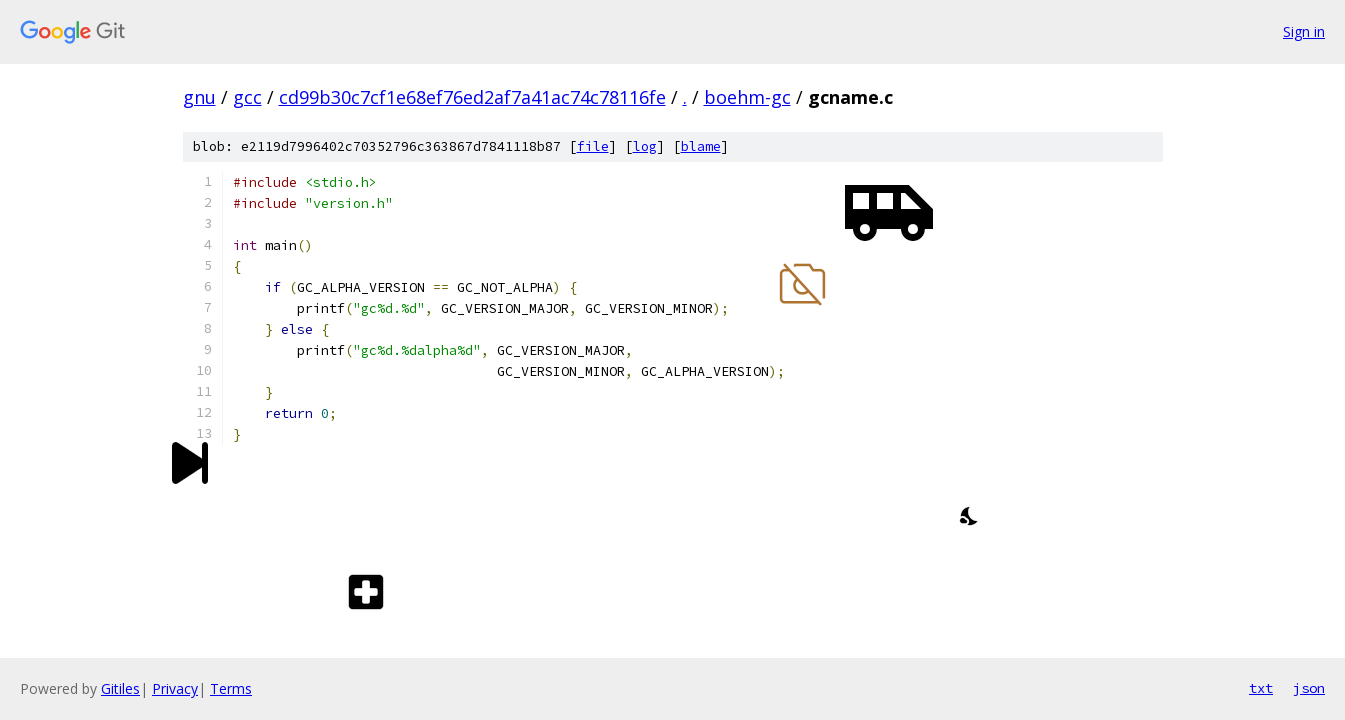 The height and width of the screenshot is (720, 1345). Describe the element at coordinates (889, 213) in the screenshot. I see `access airport shuttle services` at that location.